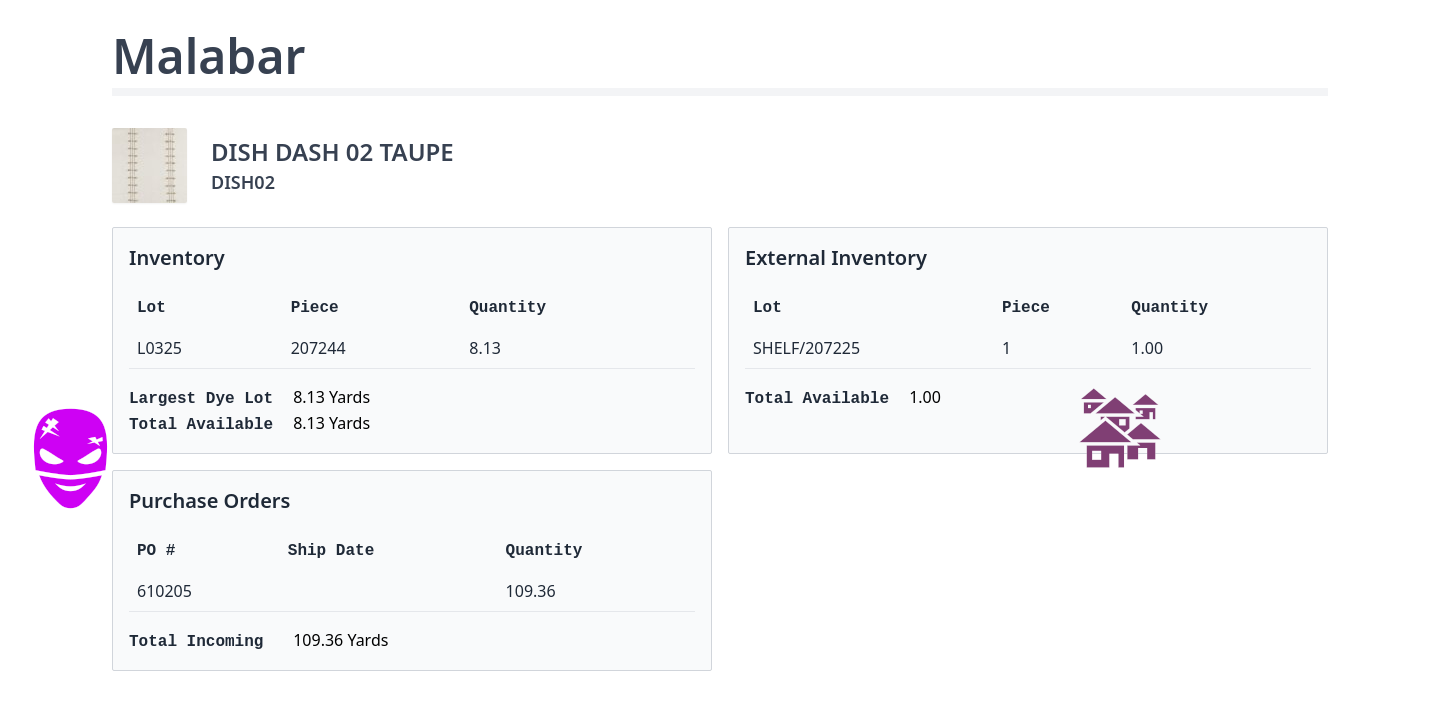  I want to click on select a villain or antagonist character, so click(70, 458).